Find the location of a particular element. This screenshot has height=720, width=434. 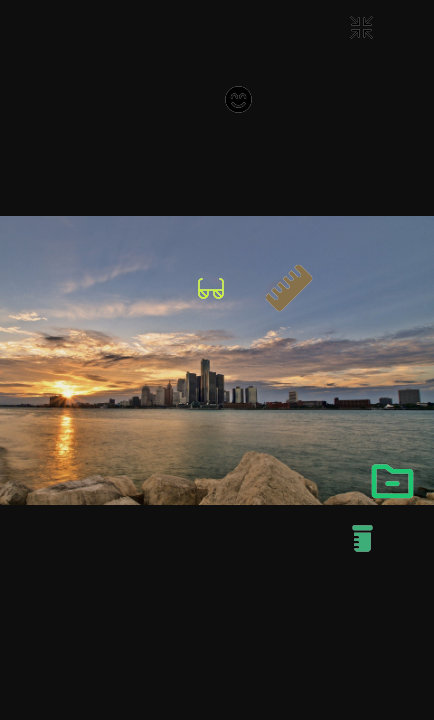

exit fullscreen mode is located at coordinates (361, 27).